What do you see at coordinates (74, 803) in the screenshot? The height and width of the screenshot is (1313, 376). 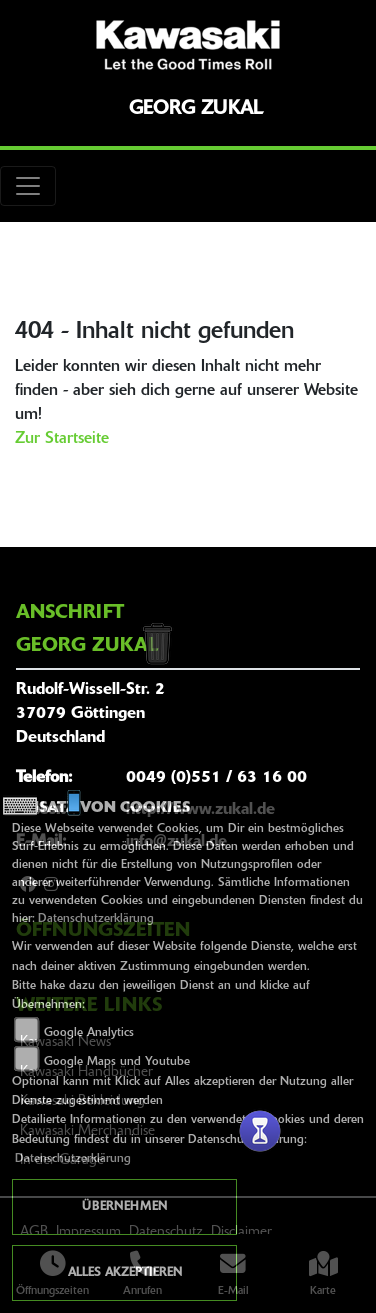 I see `iPhone 5c device icon for system identification` at bounding box center [74, 803].